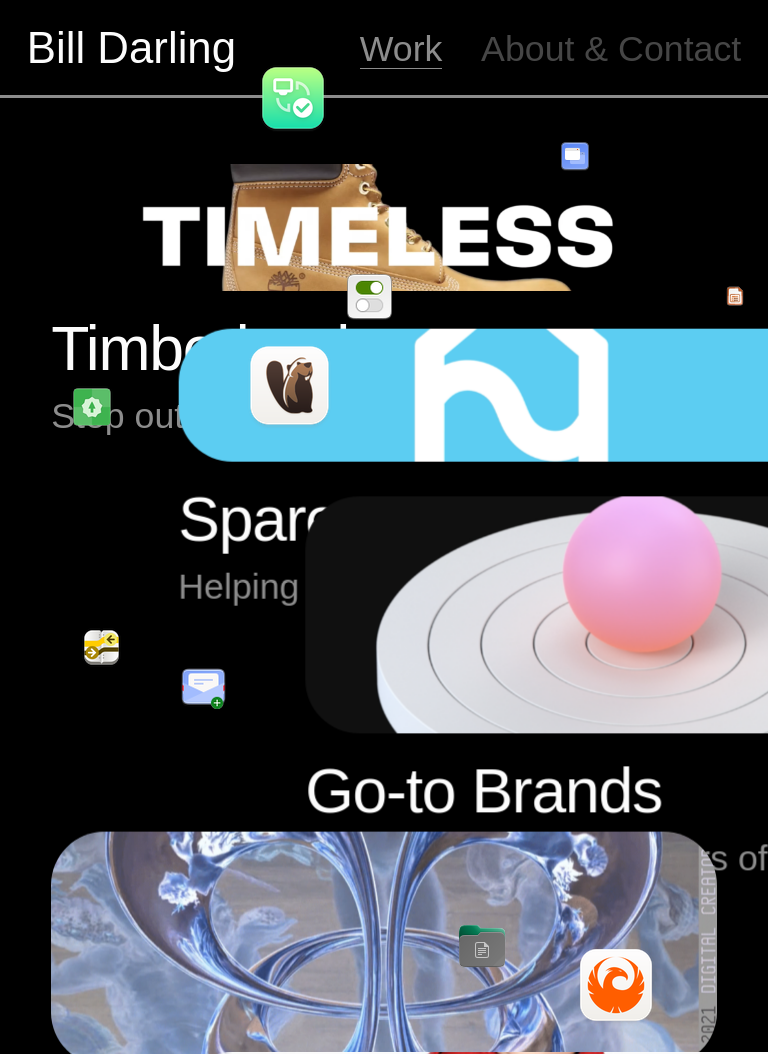 This screenshot has width=768, height=1054. Describe the element at coordinates (482, 946) in the screenshot. I see `open your documents folder` at that location.